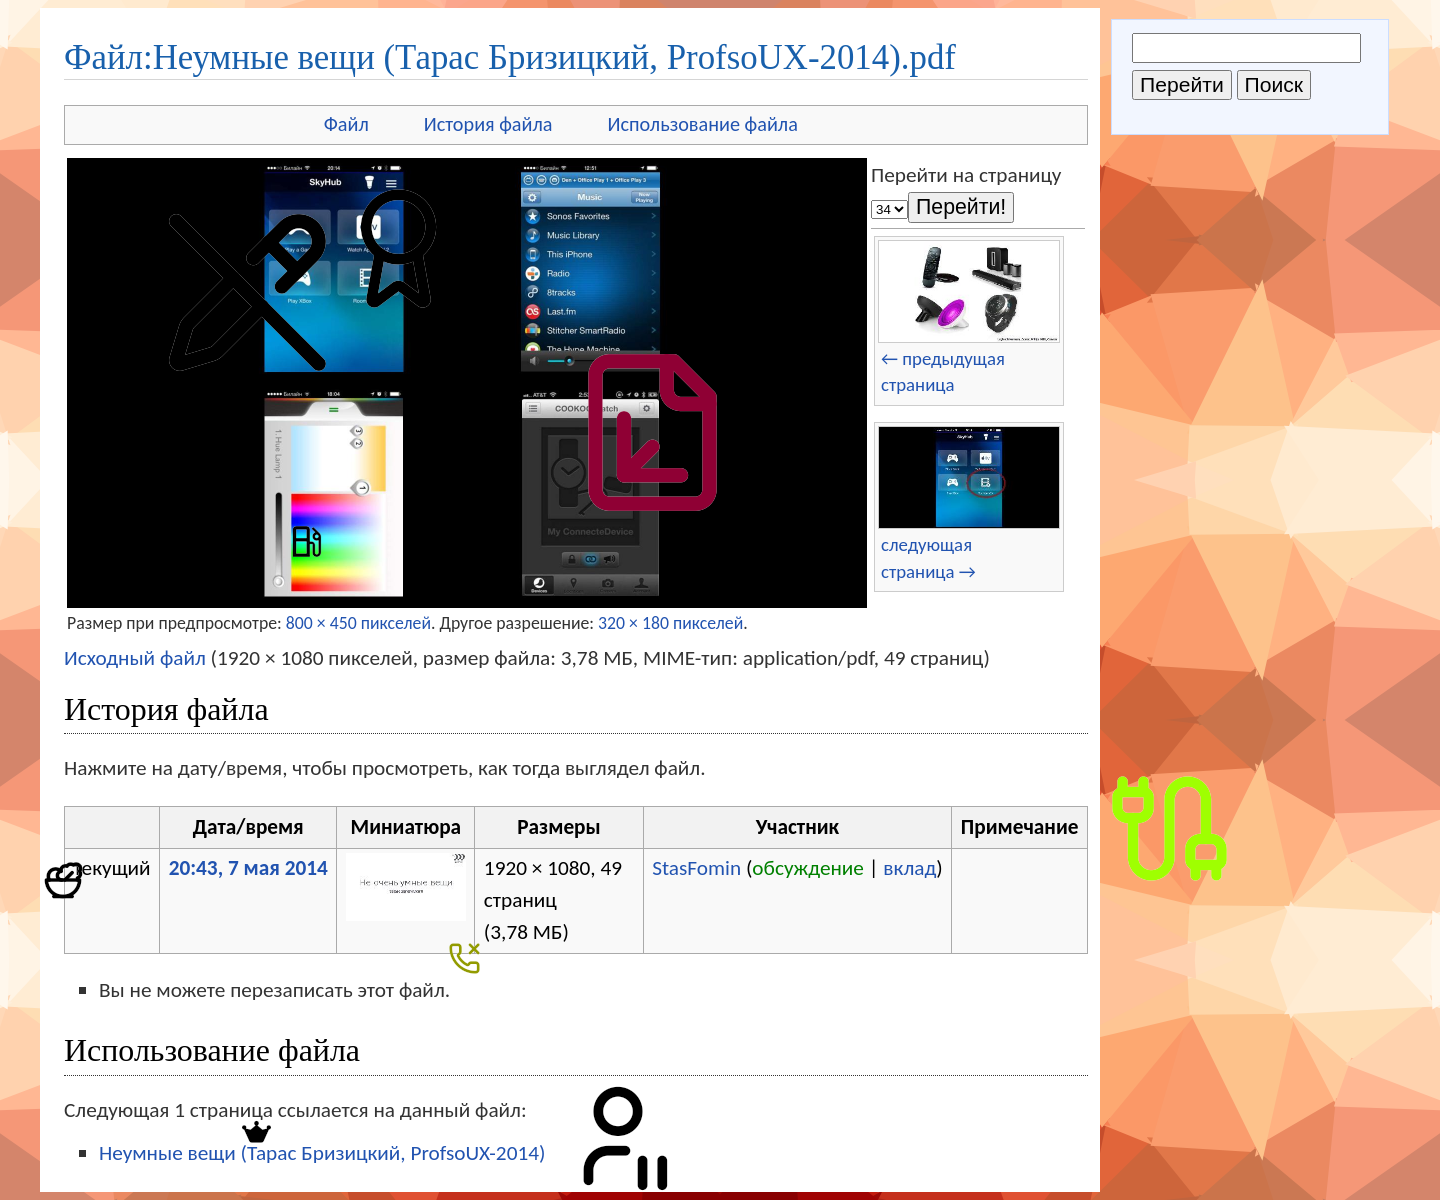 The height and width of the screenshot is (1200, 1440). I want to click on find nearby gas stations, so click(306, 541).